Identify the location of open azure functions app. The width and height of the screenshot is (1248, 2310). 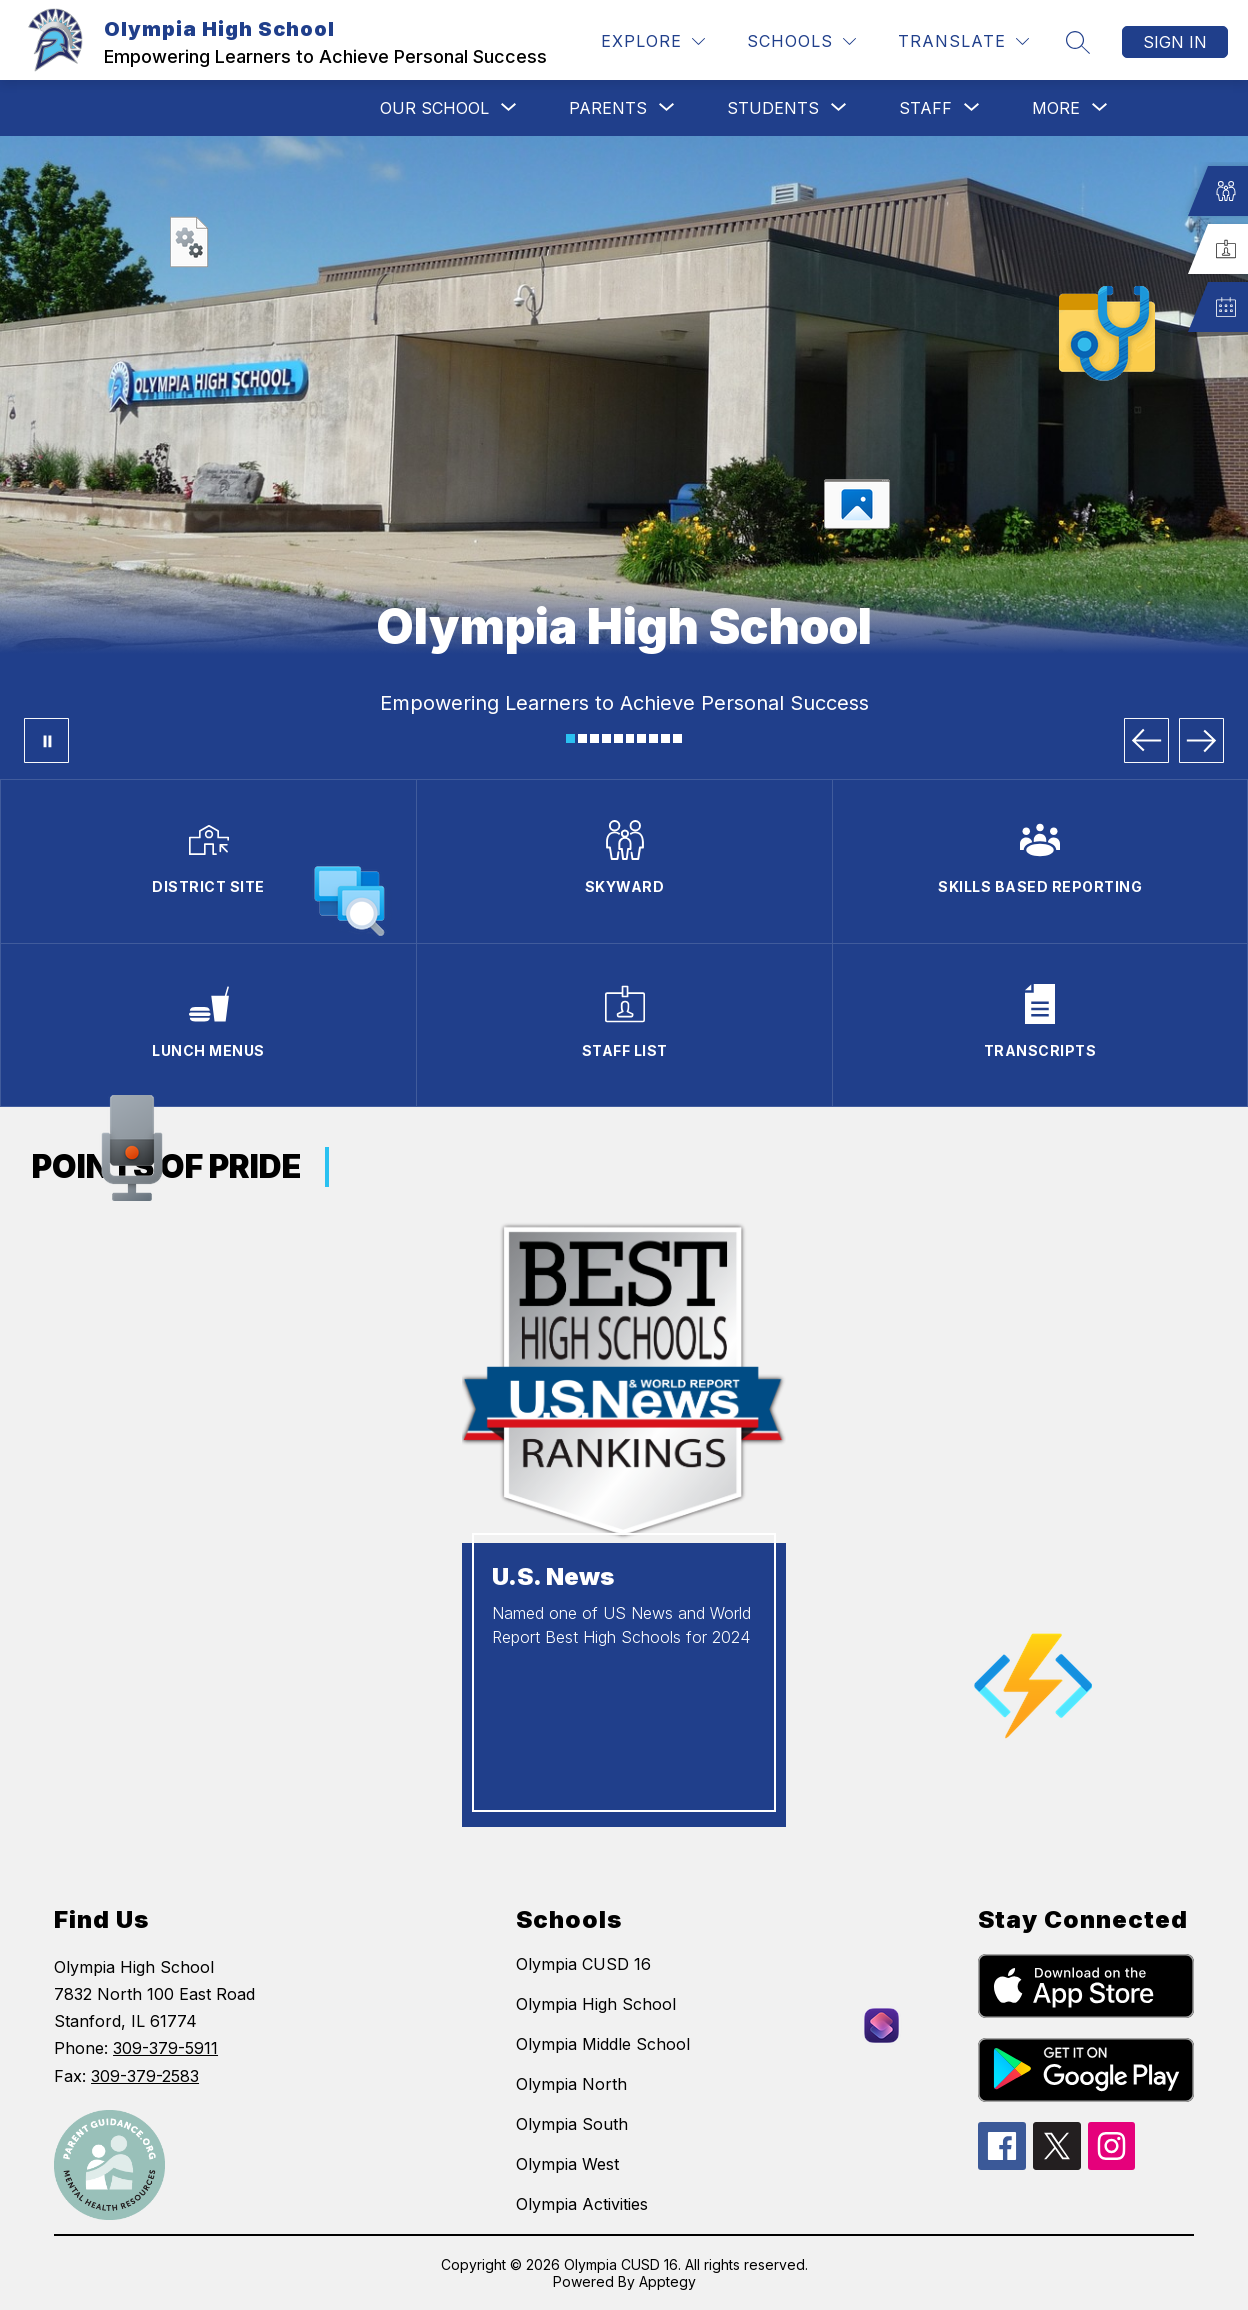
(1033, 1686).